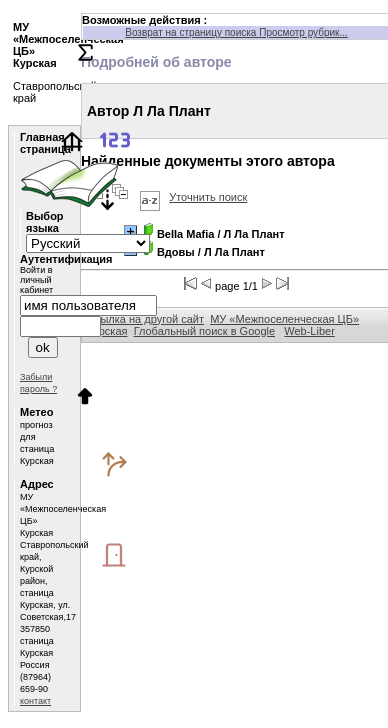 The width and height of the screenshot is (388, 728). I want to click on download in progress, so click(107, 199).